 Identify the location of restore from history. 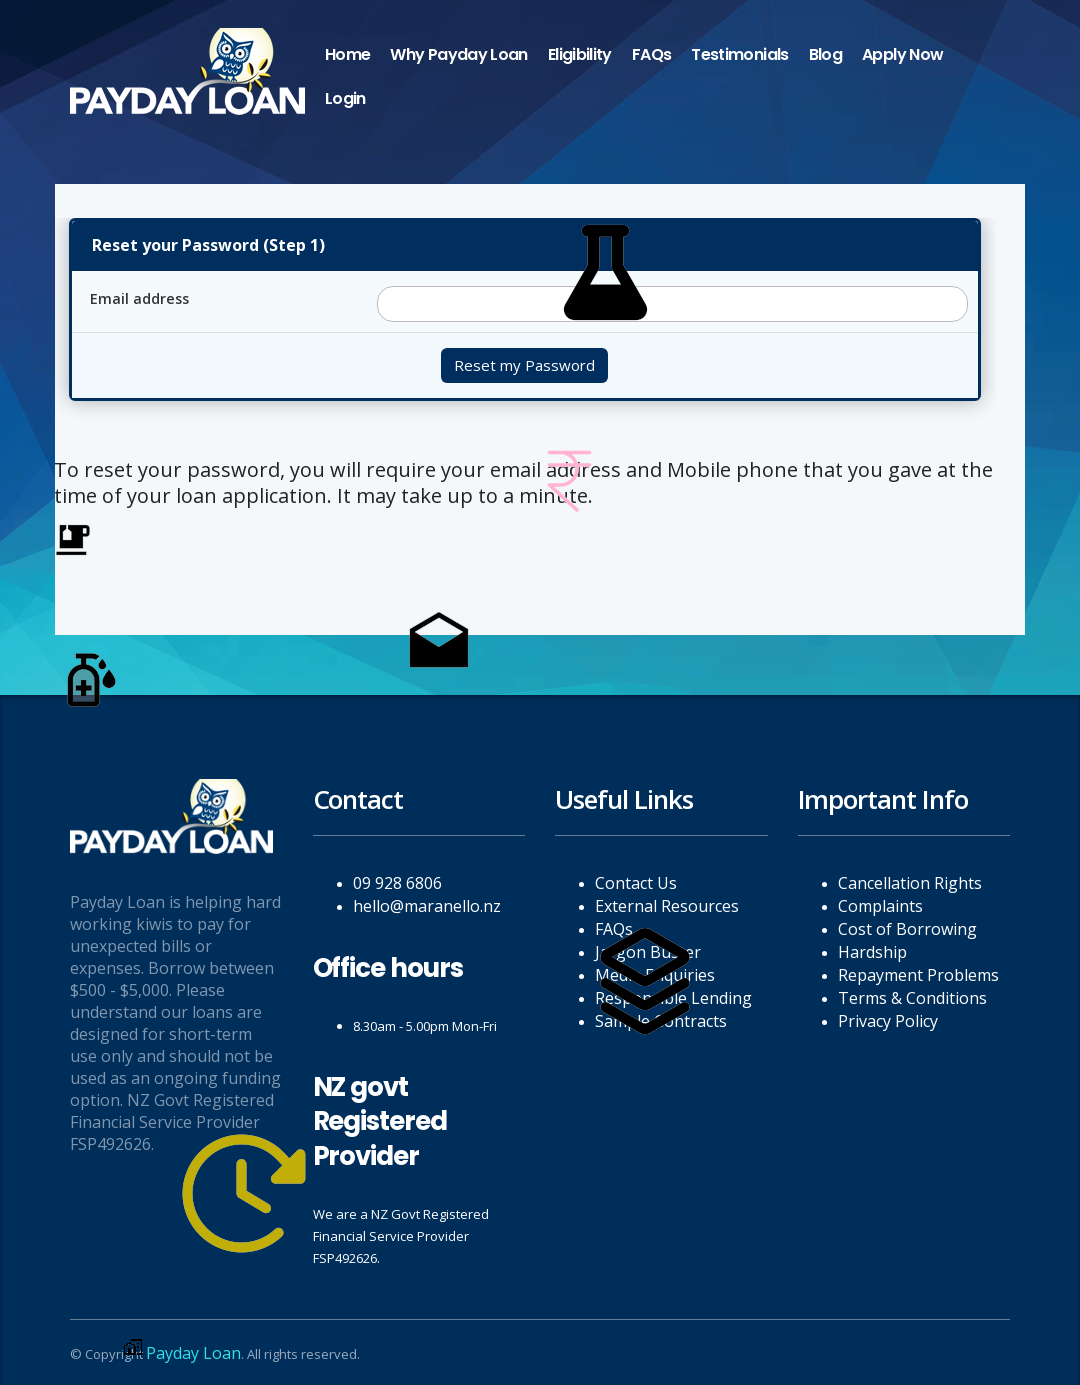
(241, 1193).